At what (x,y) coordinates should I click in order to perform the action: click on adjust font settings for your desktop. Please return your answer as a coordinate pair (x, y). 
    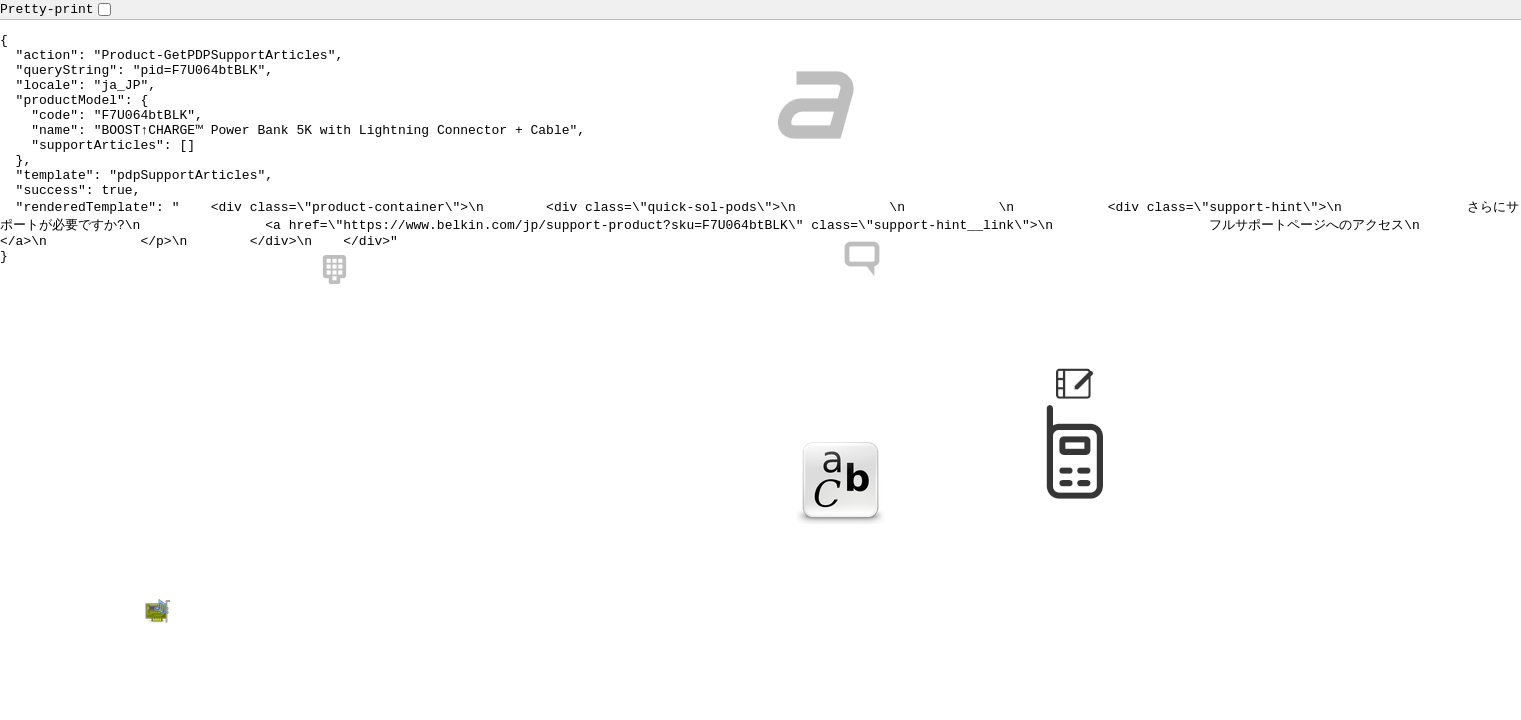
    Looking at the image, I should click on (840, 479).